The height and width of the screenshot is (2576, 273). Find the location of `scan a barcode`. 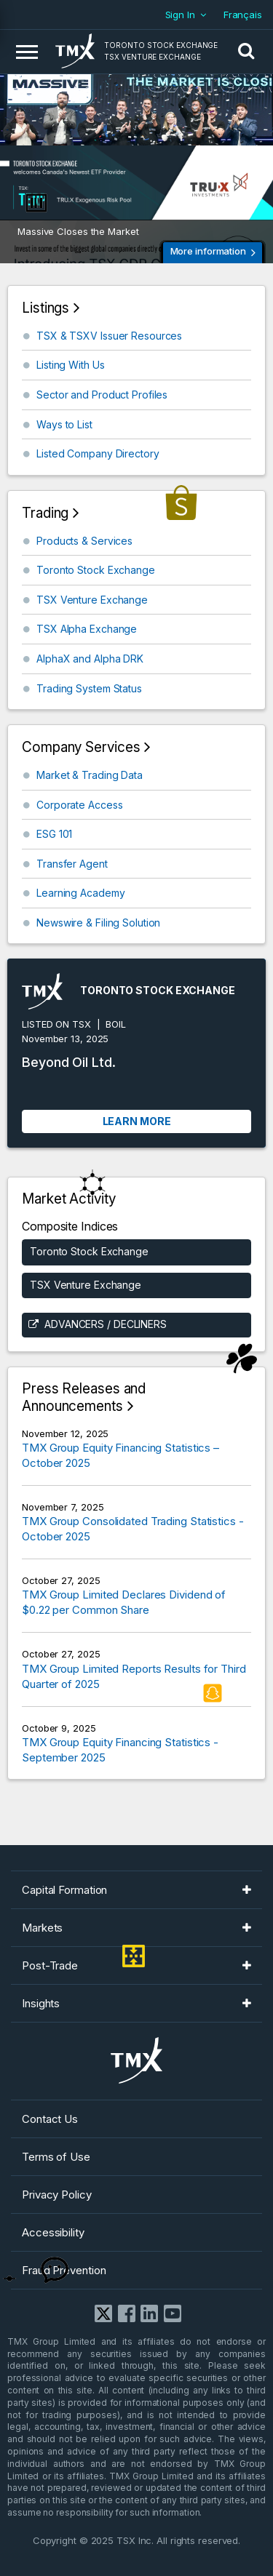

scan a barcode is located at coordinates (36, 203).